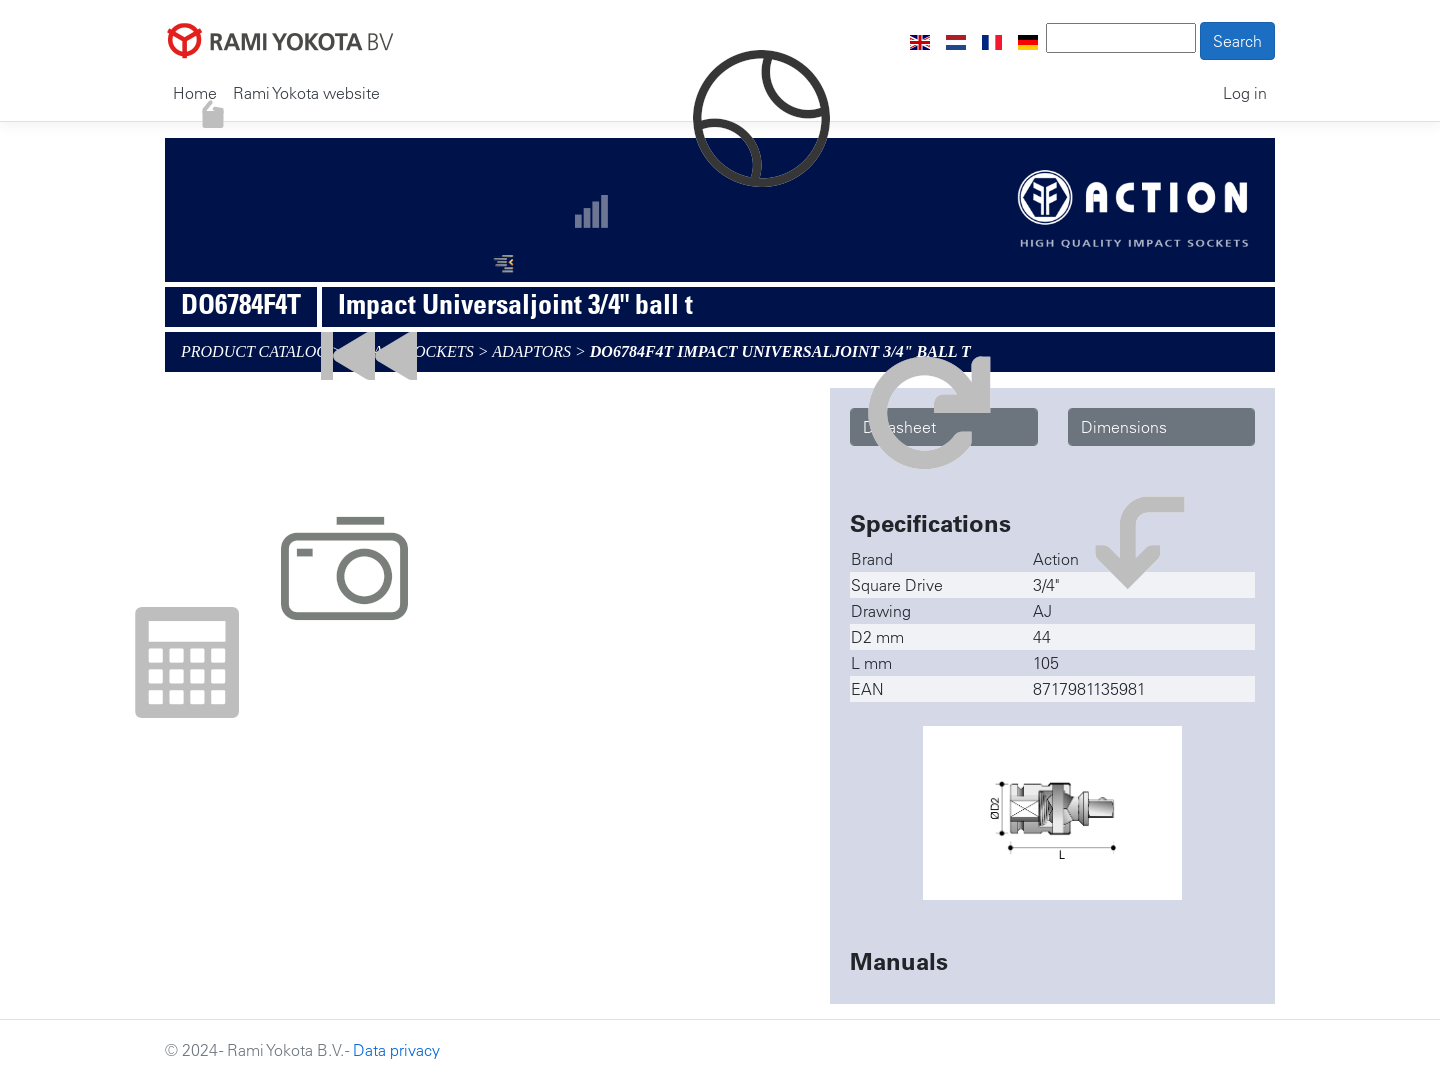  I want to click on rotate object counterclockwise, so click(1144, 537).